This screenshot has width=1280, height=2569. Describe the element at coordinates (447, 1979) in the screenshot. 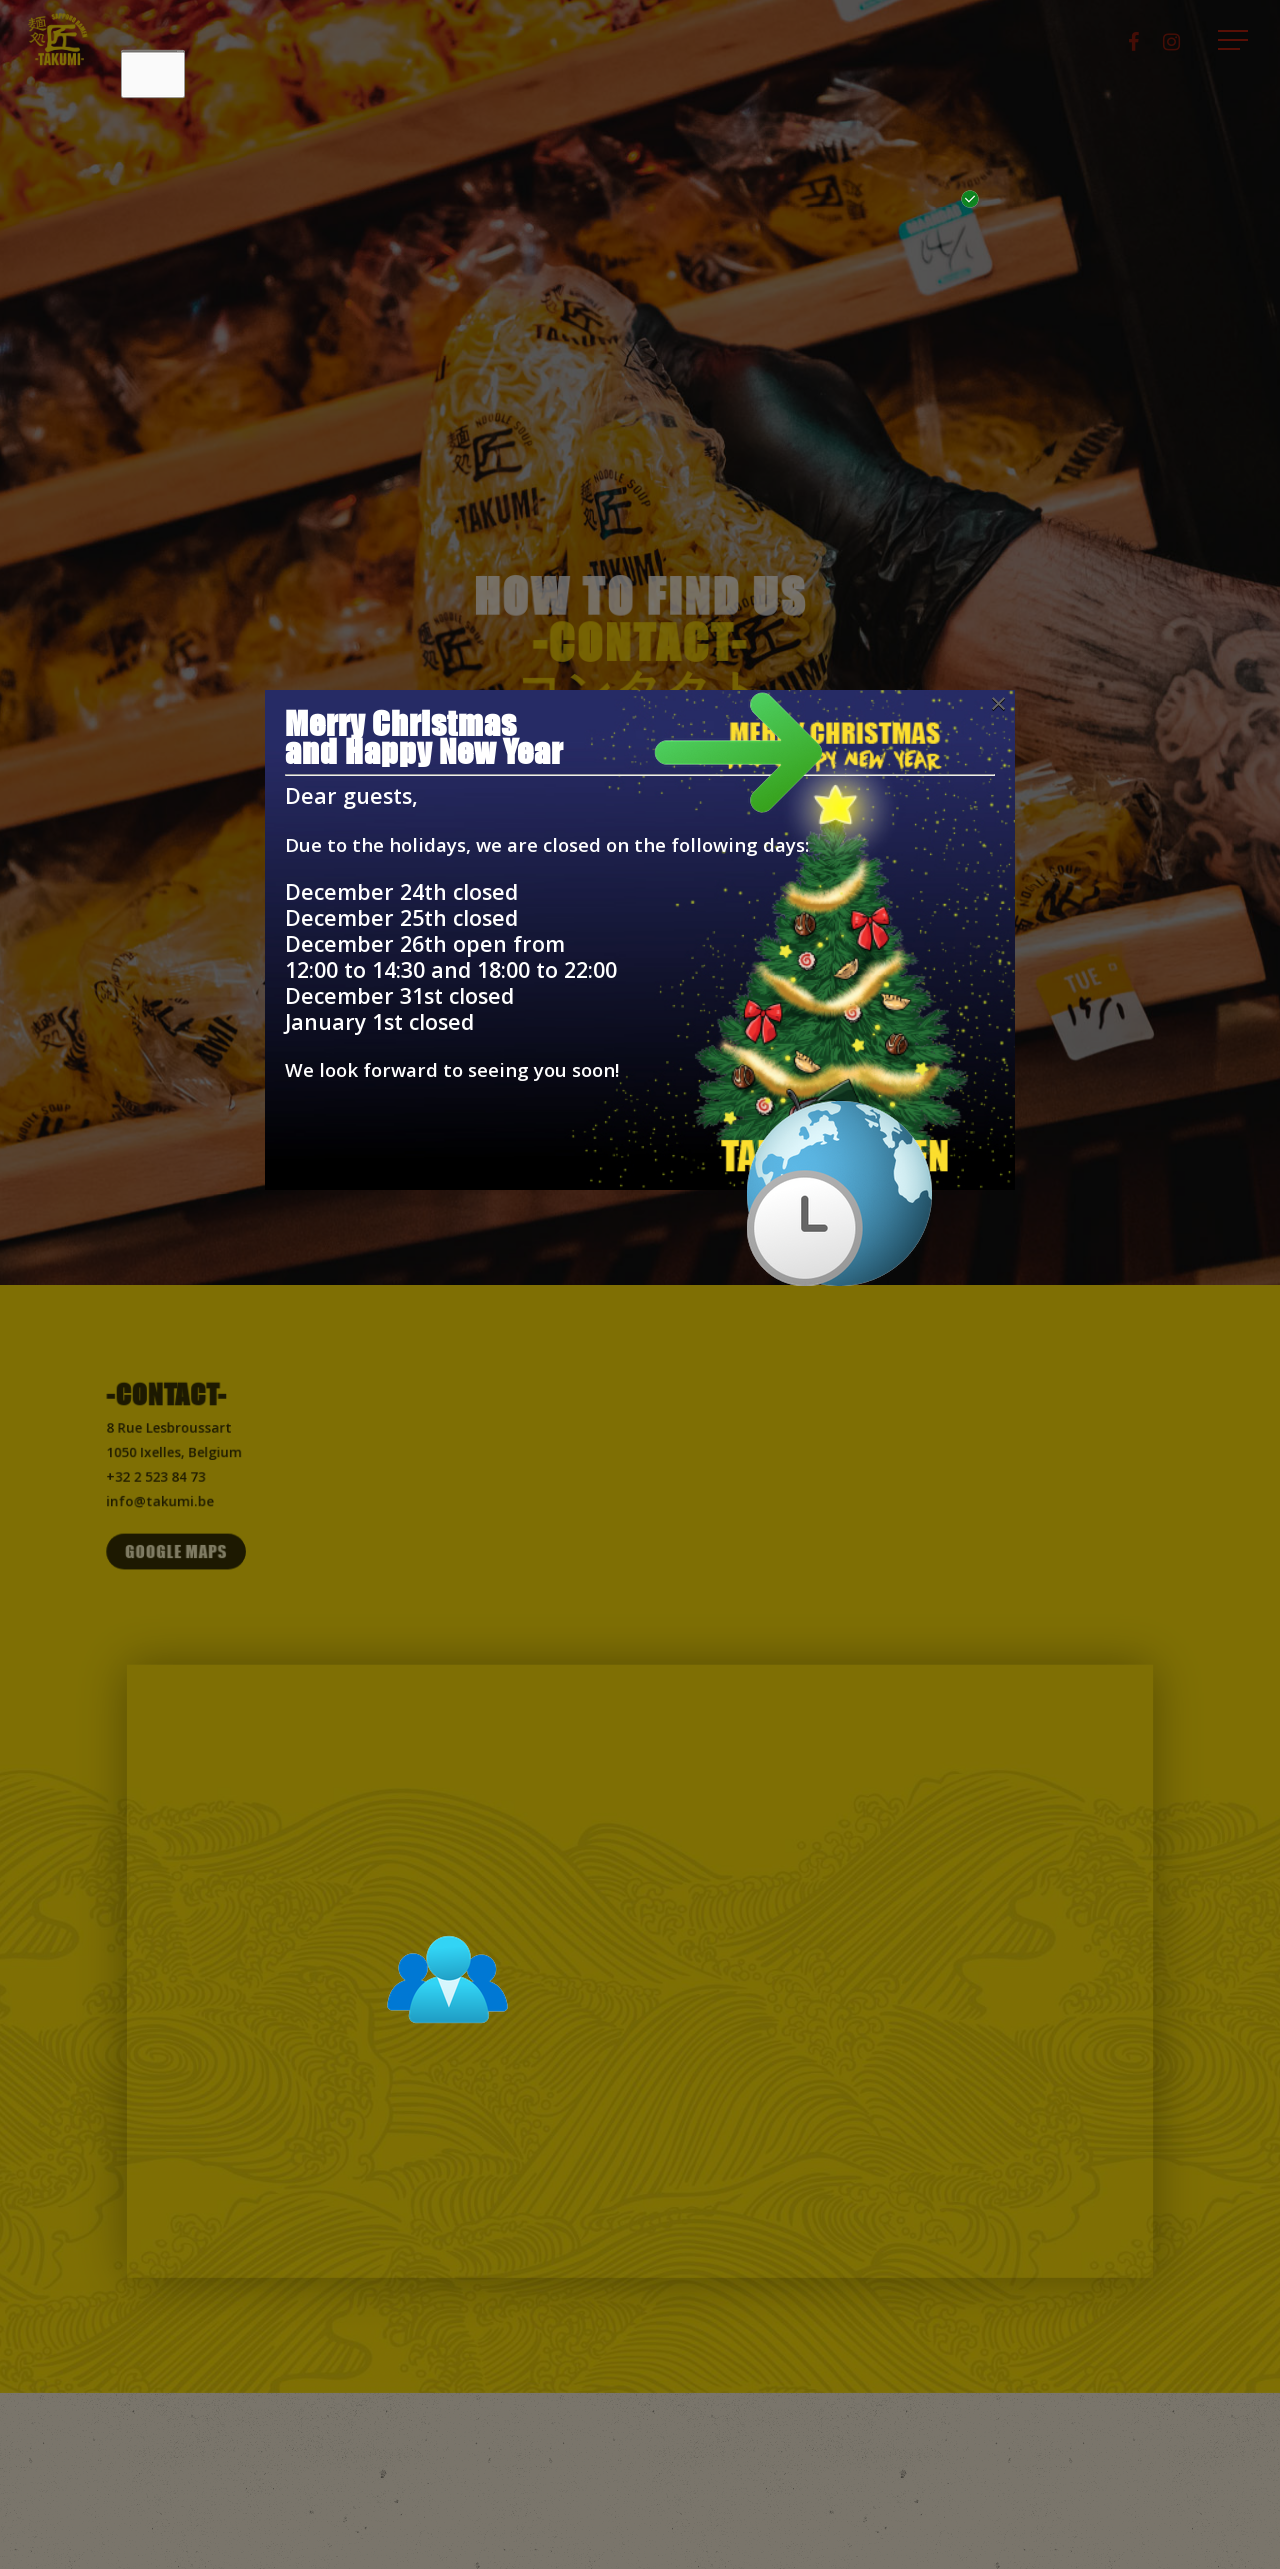

I see `open the community app` at that location.